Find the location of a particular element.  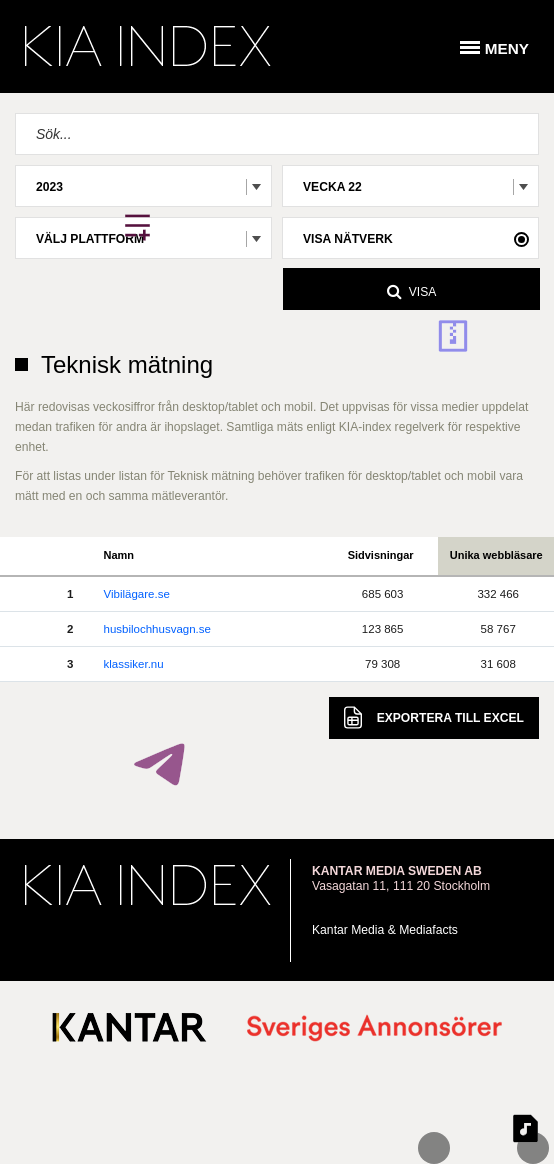

add a new menu item is located at coordinates (137, 225).